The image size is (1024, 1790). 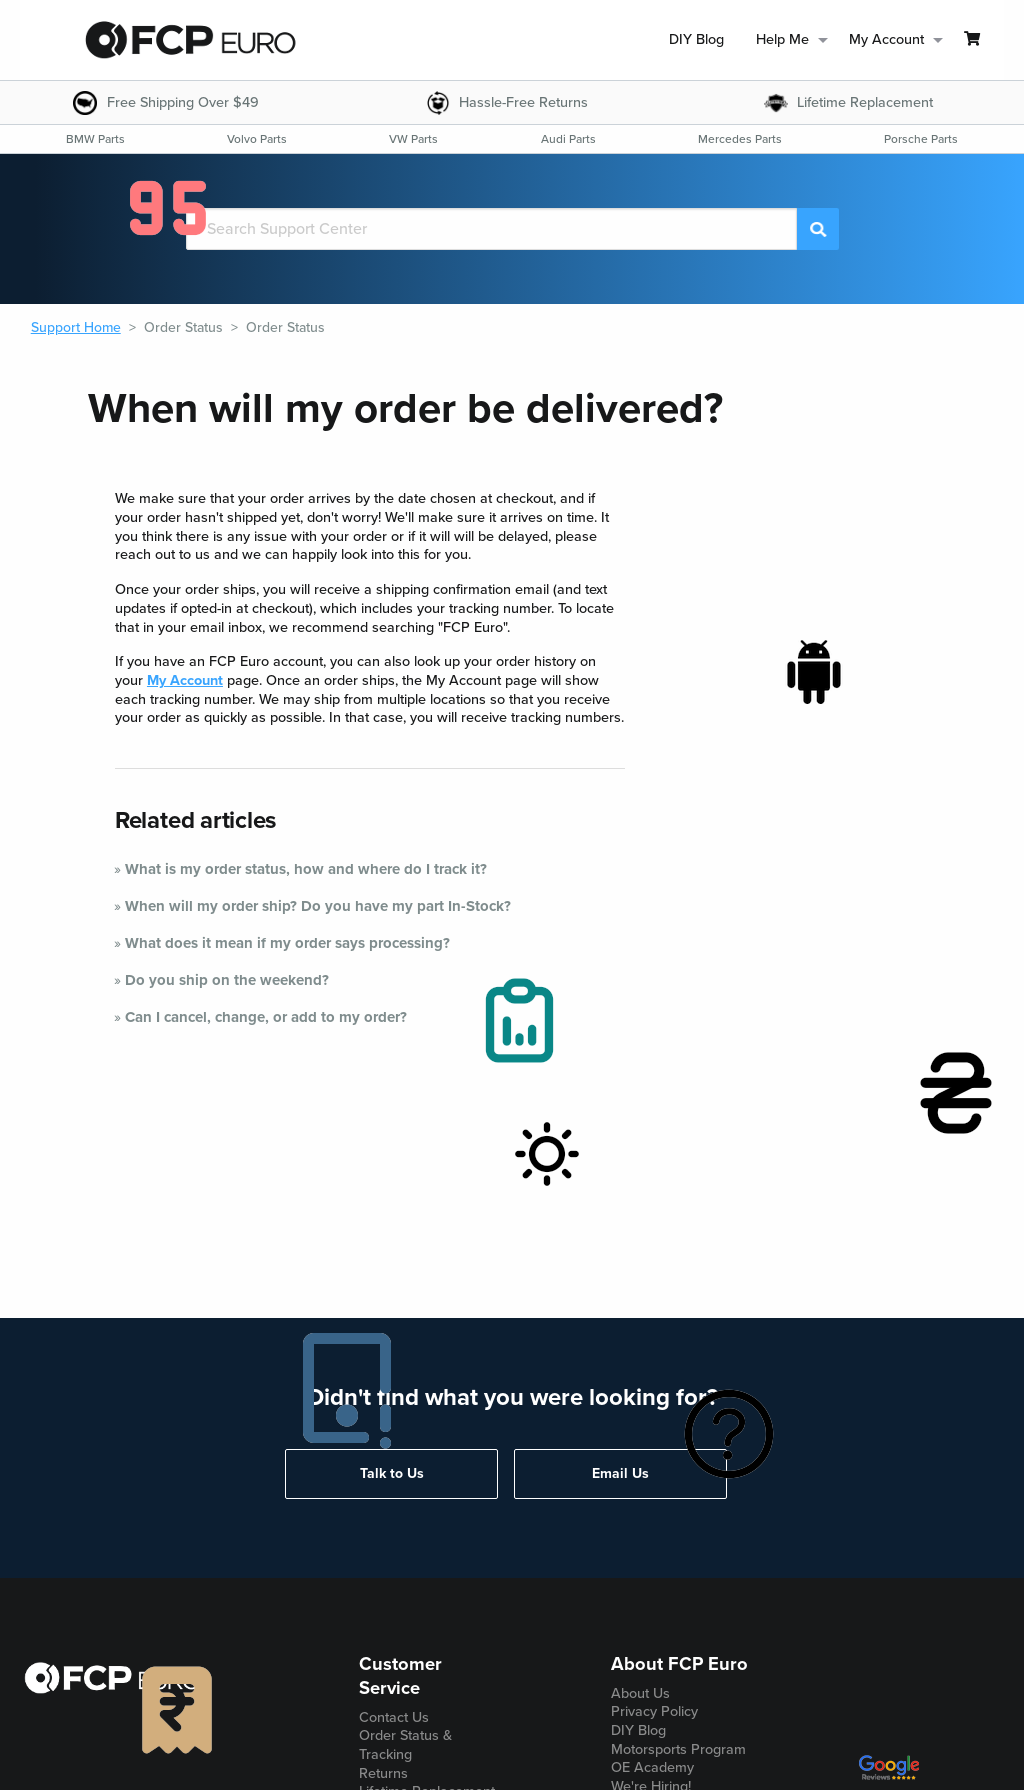 I want to click on indicates item number 95 in a list or sequence, so click(x=168, y=208).